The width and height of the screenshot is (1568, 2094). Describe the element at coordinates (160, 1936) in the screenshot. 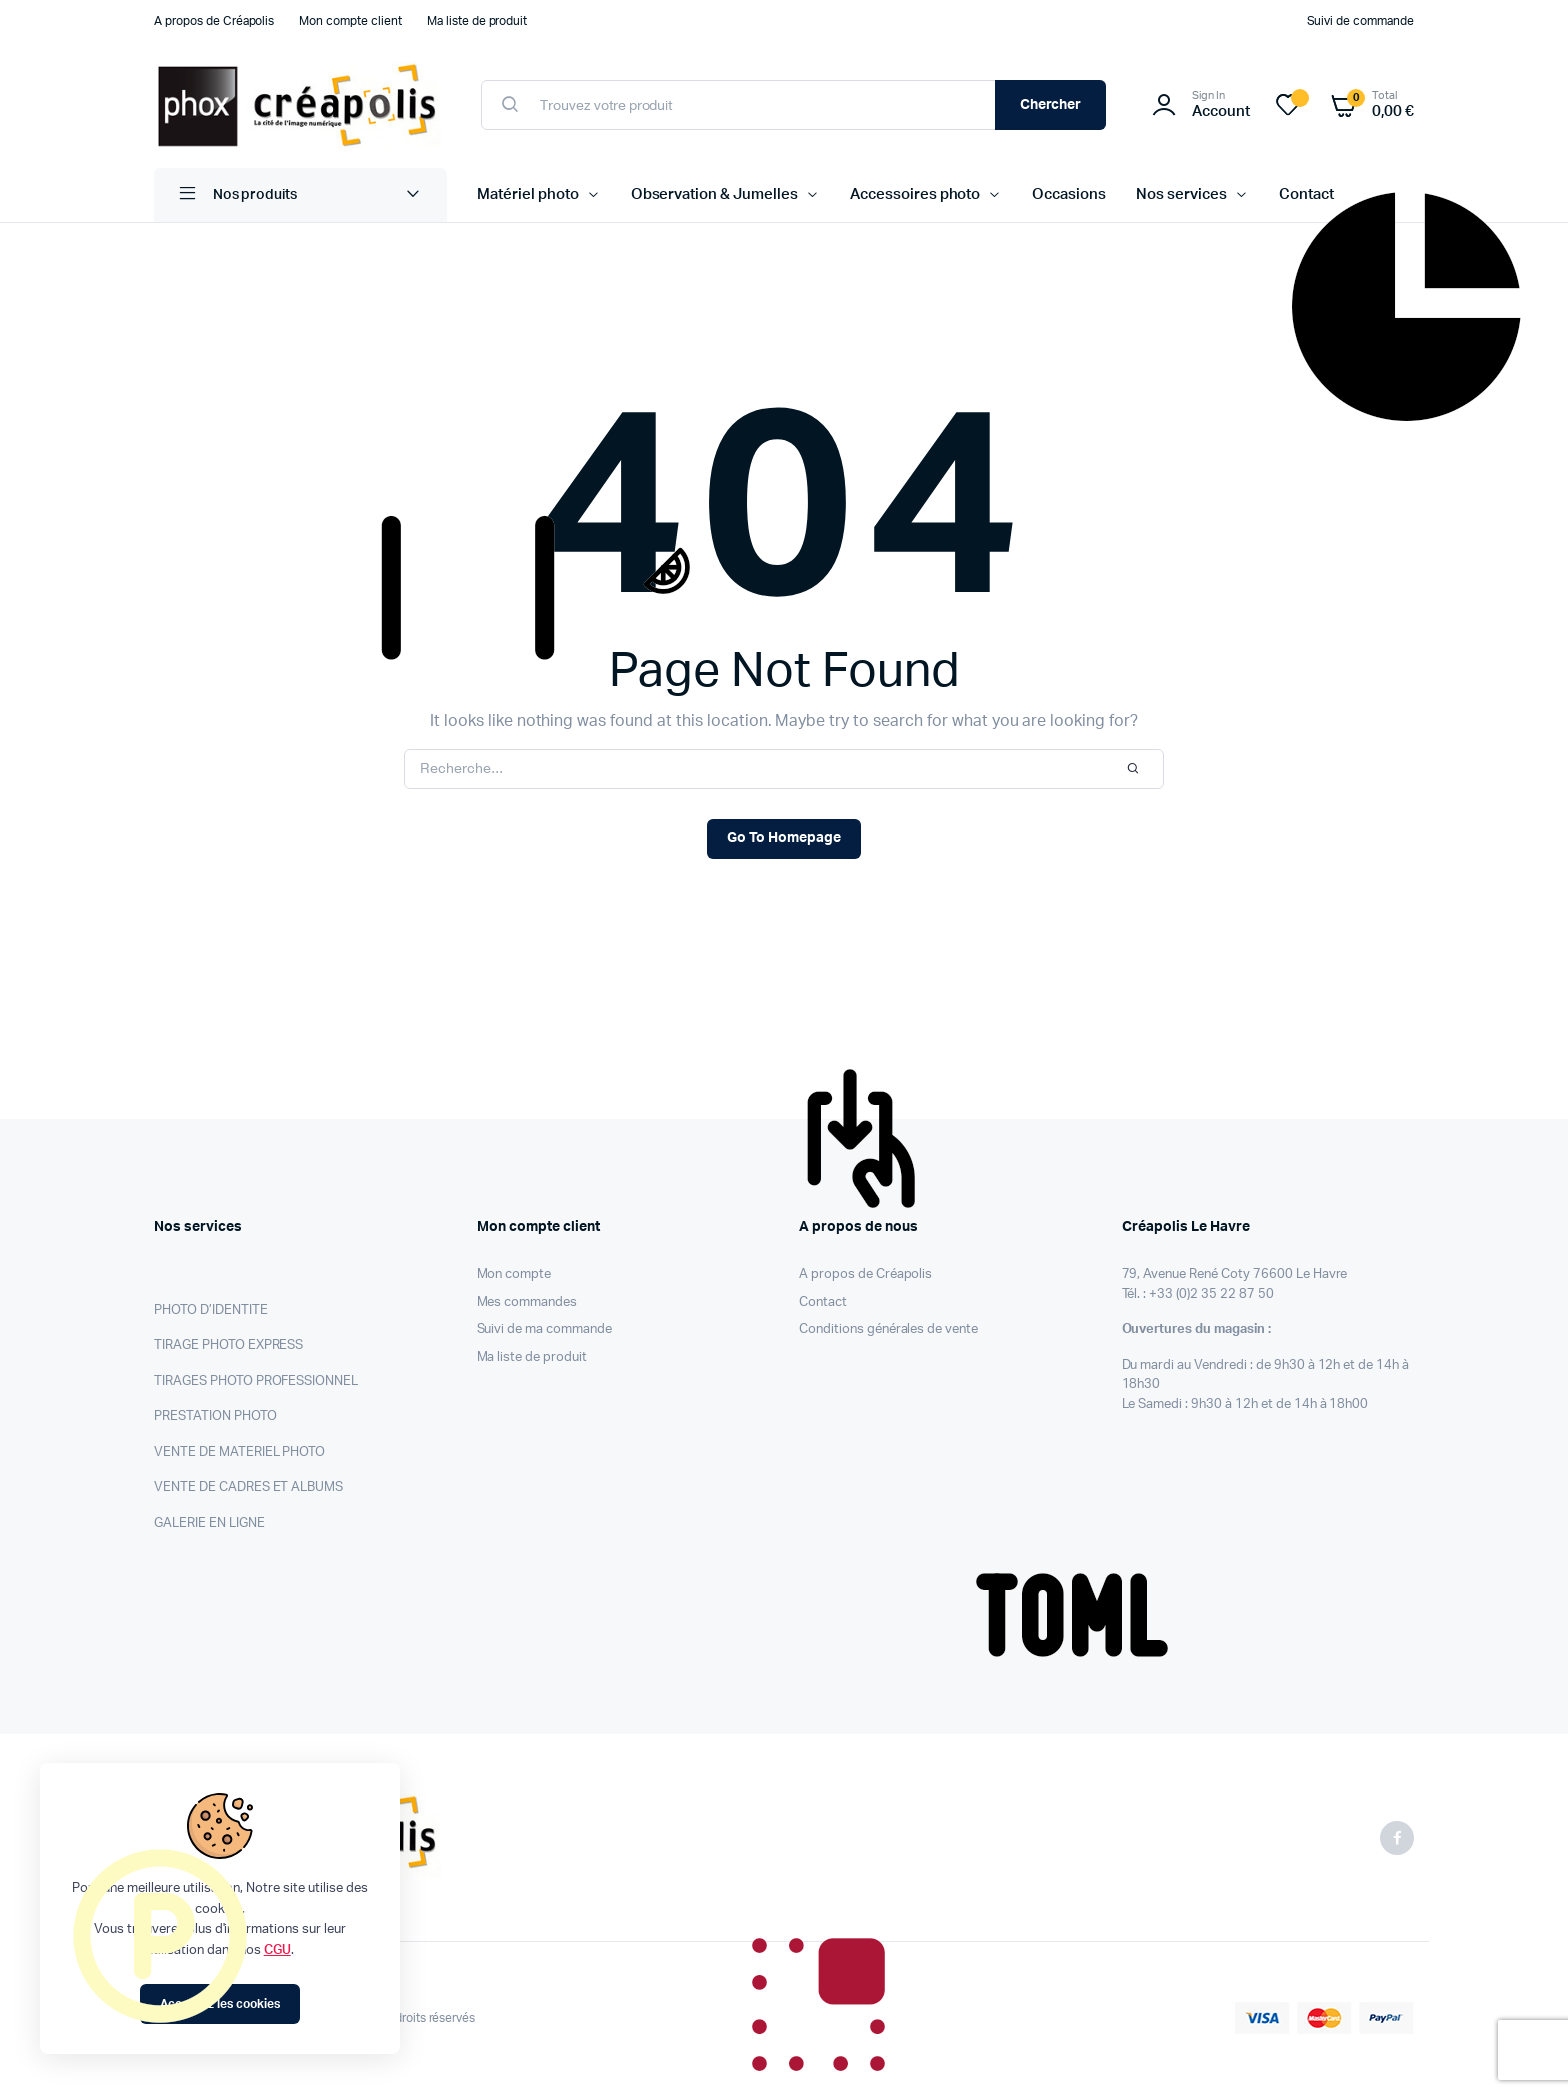

I see `visit Product Hunt website` at that location.